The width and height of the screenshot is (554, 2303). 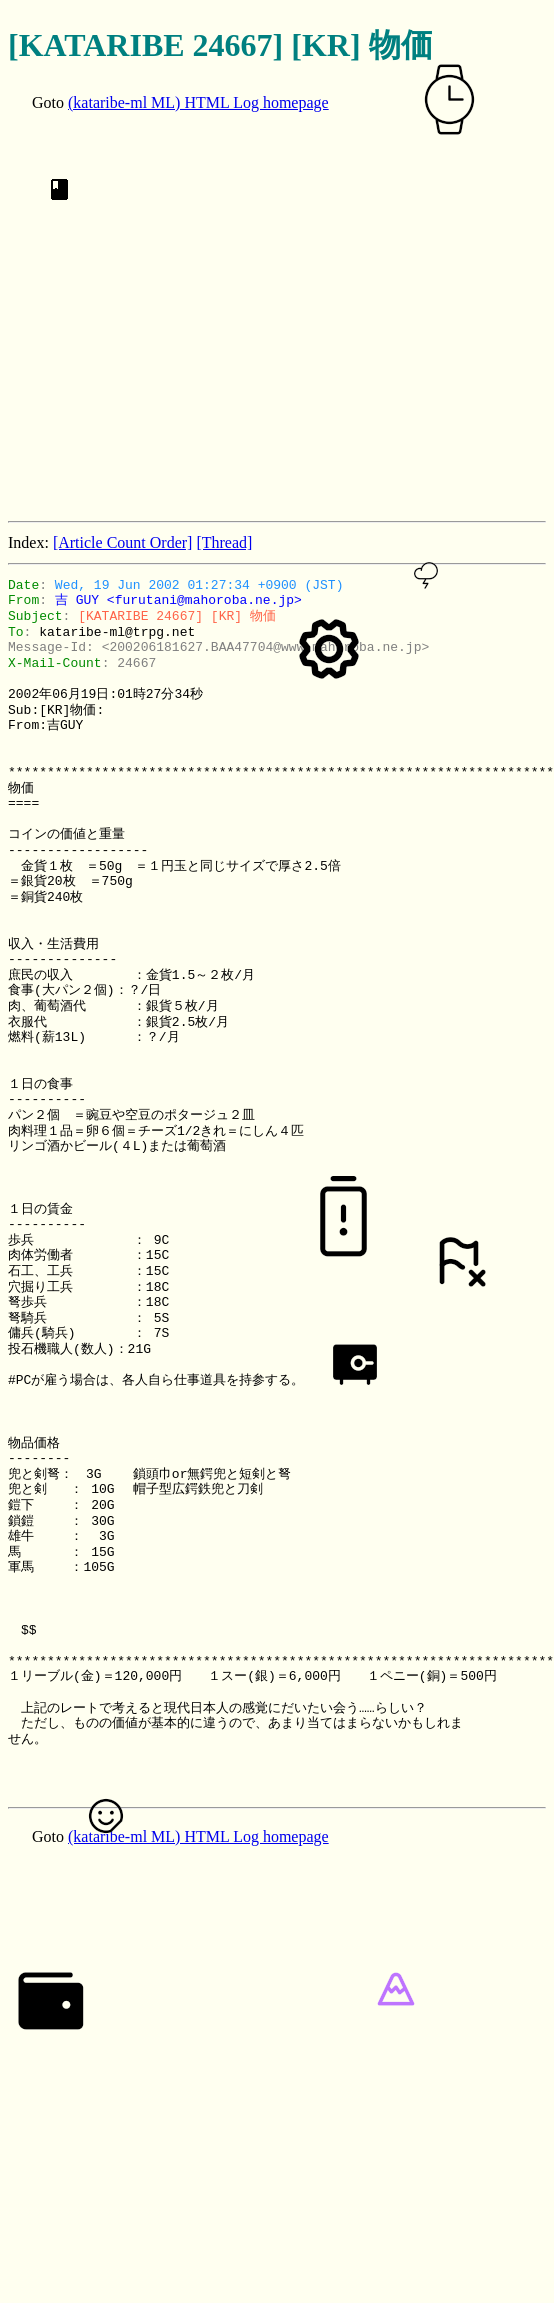 What do you see at coordinates (49, 2003) in the screenshot?
I see `access your wallet or payment methods` at bounding box center [49, 2003].